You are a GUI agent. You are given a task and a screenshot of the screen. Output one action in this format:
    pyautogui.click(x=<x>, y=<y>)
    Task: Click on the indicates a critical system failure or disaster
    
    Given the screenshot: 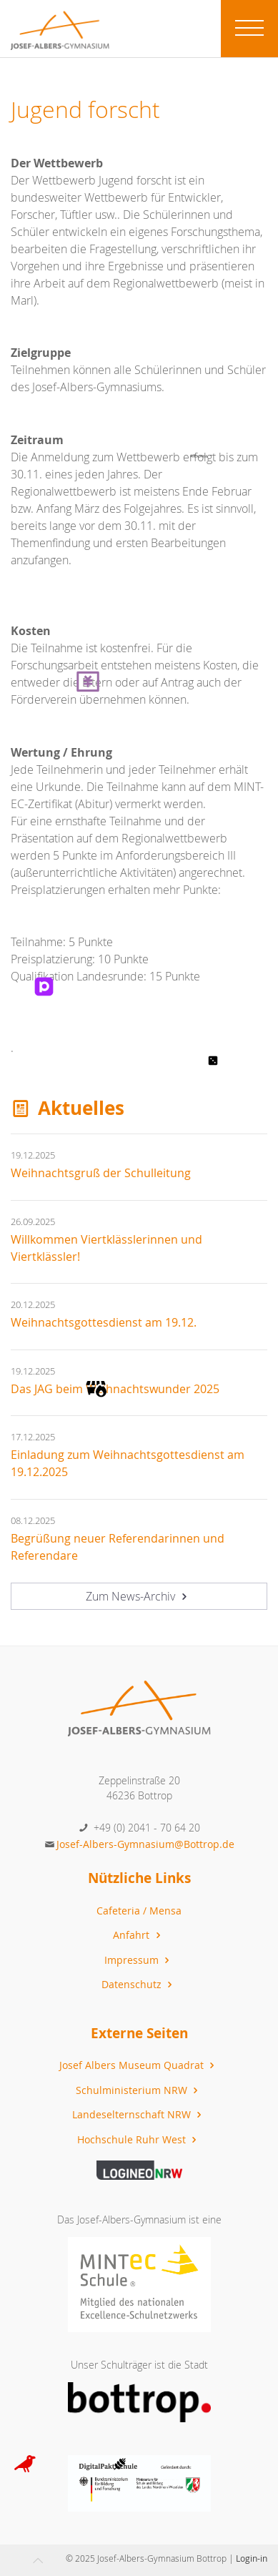 What is the action you would take?
    pyautogui.click(x=96, y=1387)
    